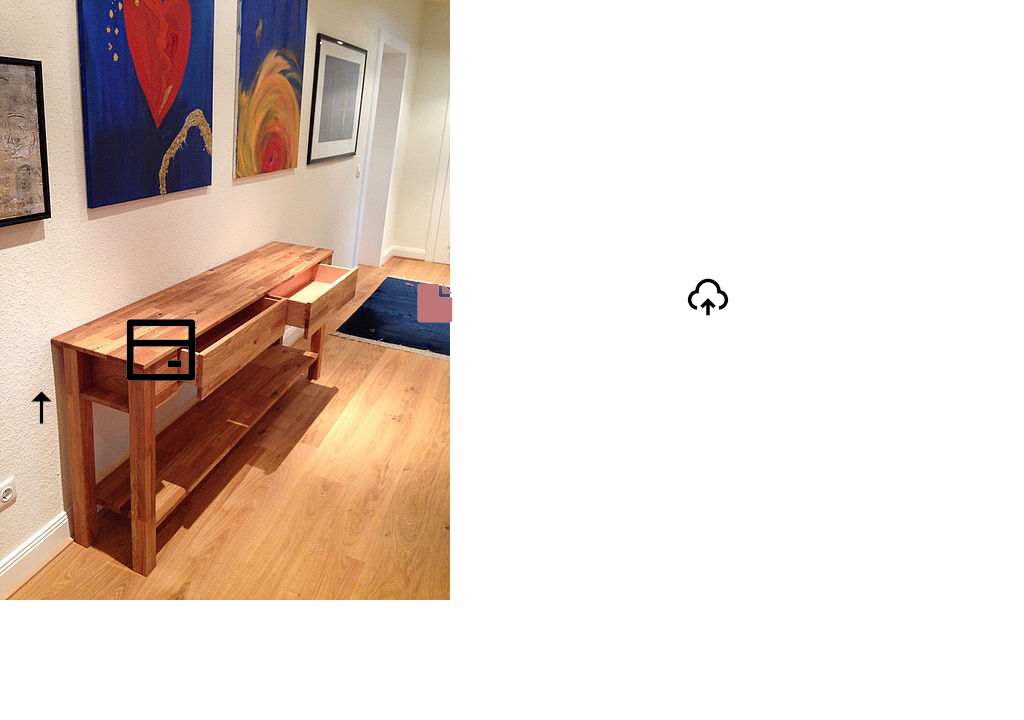 The image size is (1024, 720). Describe the element at coordinates (708, 297) in the screenshot. I see `upload file to cloud storage` at that location.